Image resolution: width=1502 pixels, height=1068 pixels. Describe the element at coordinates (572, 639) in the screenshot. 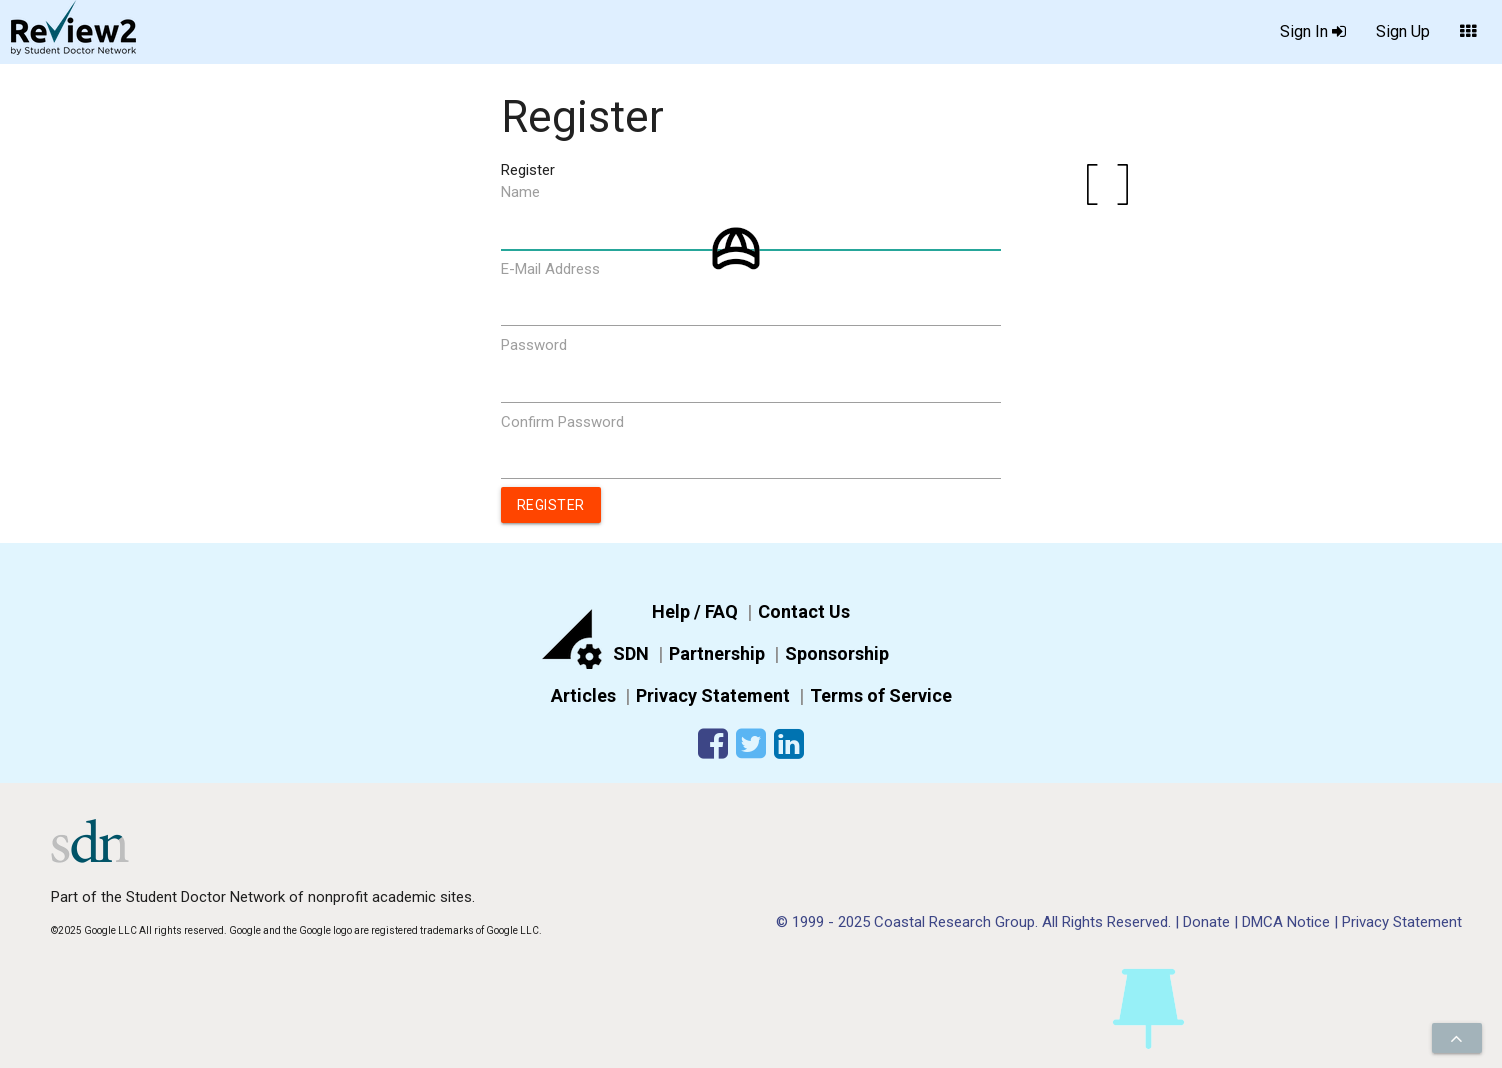

I see `access mobile data settings` at that location.